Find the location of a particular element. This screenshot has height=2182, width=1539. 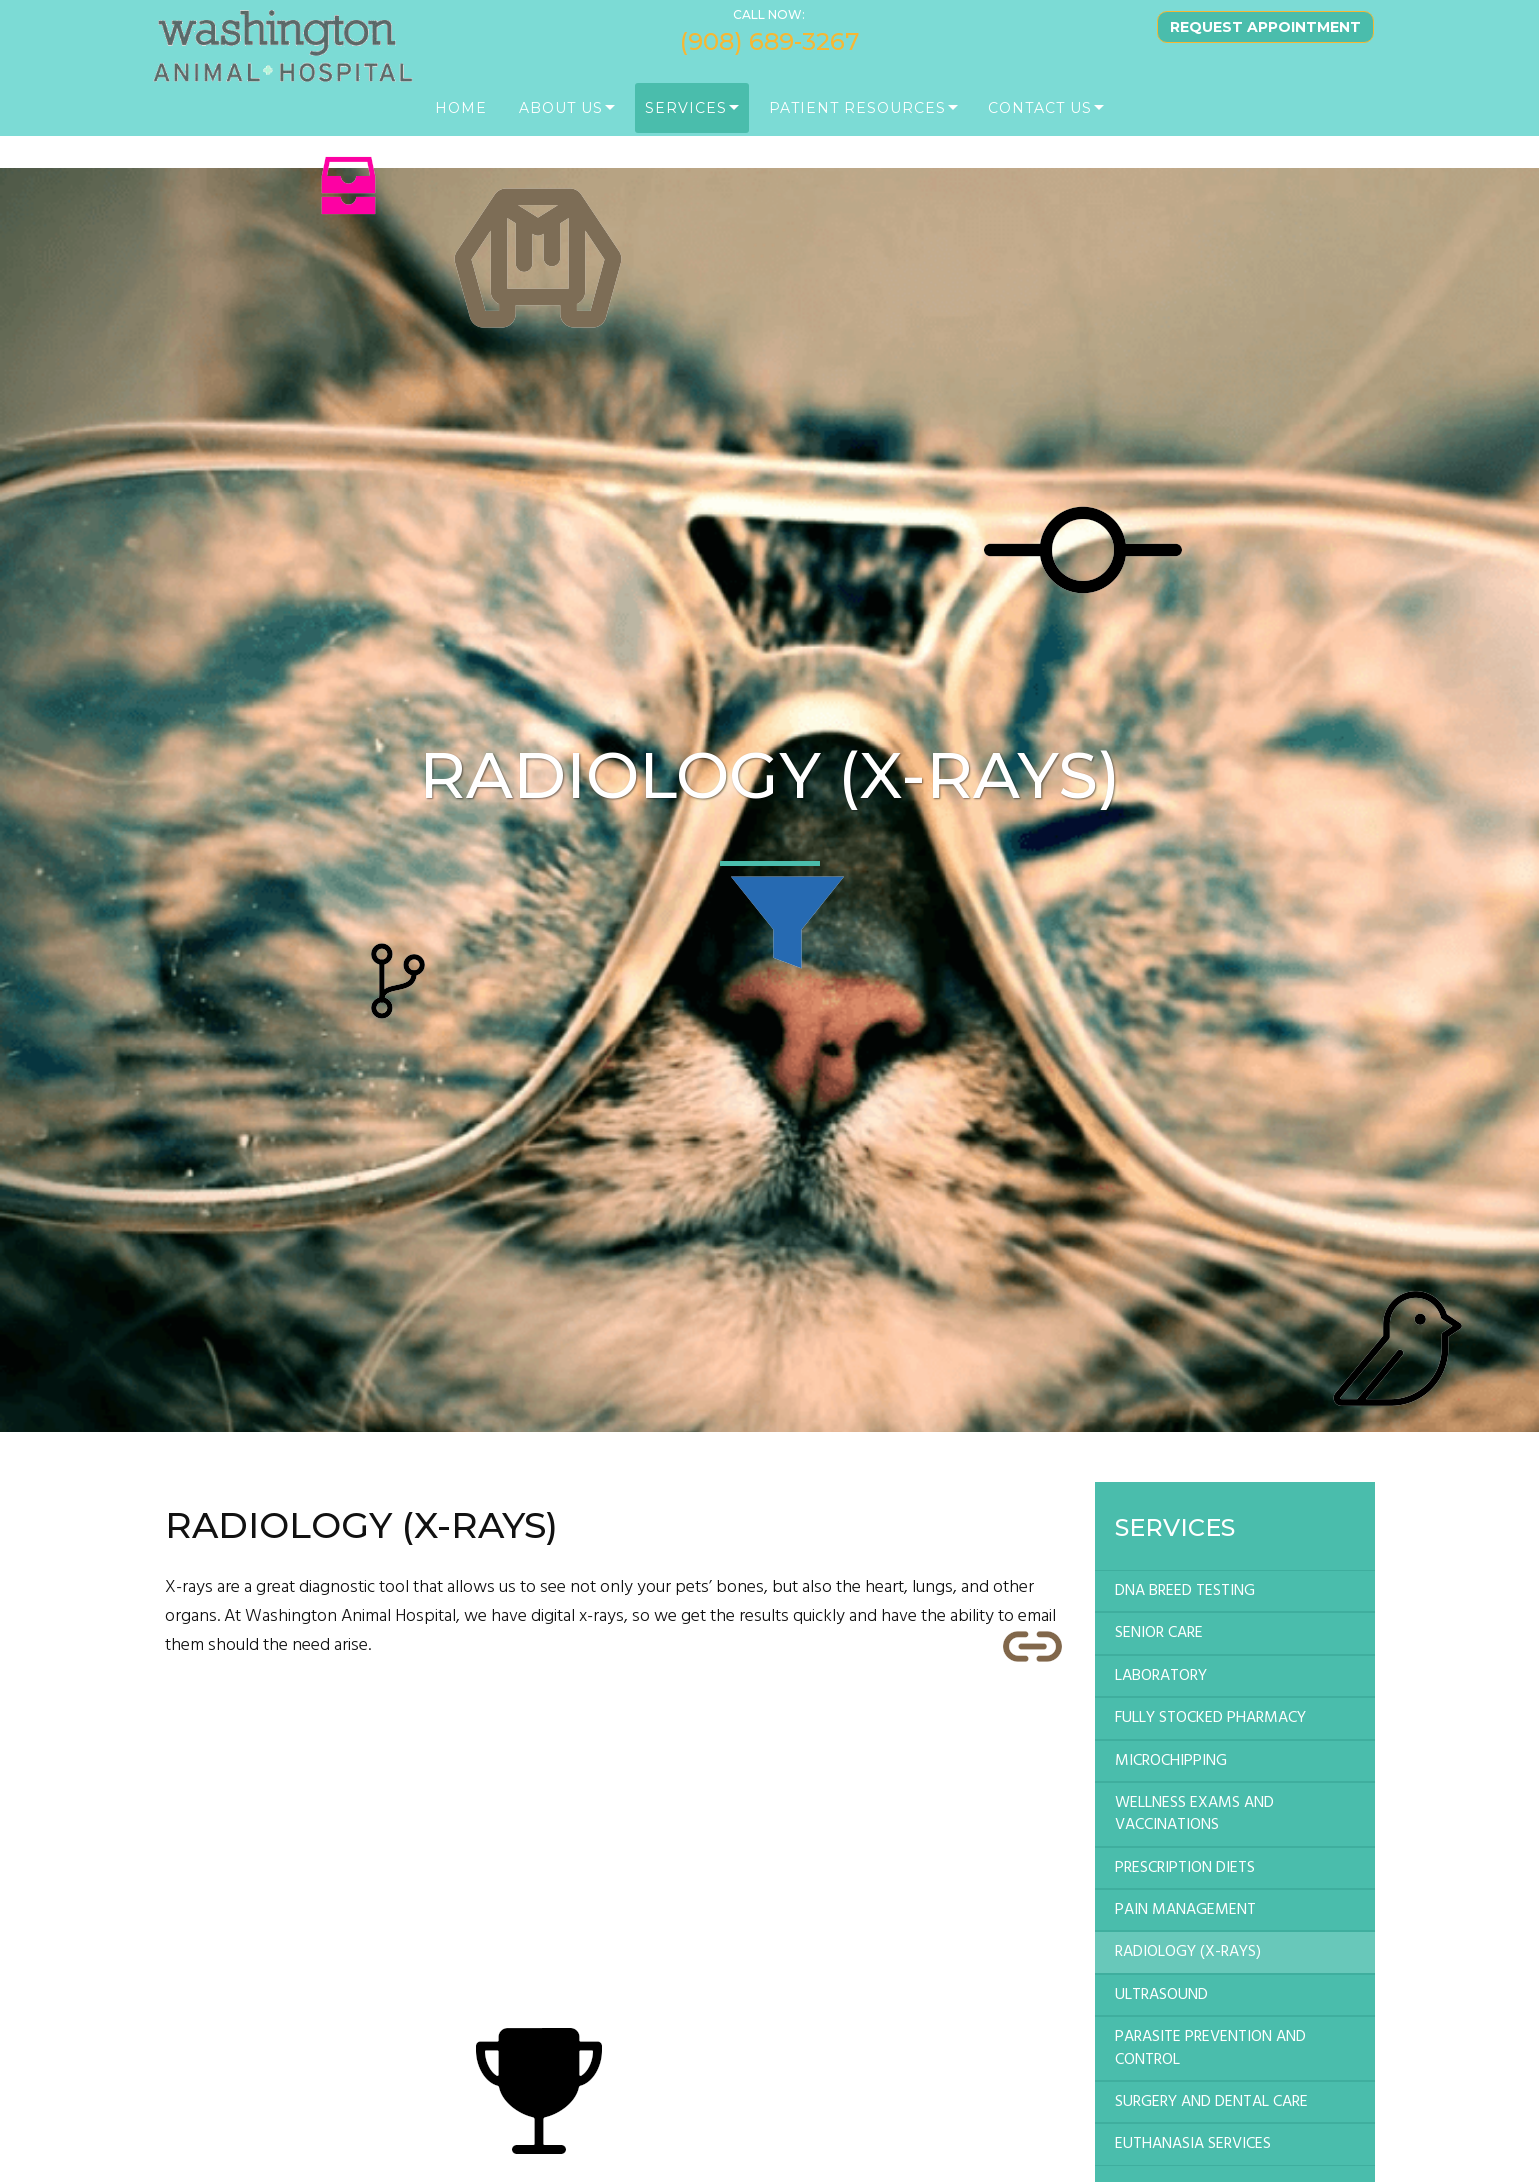

browse clothing or apparel items is located at coordinates (538, 258).